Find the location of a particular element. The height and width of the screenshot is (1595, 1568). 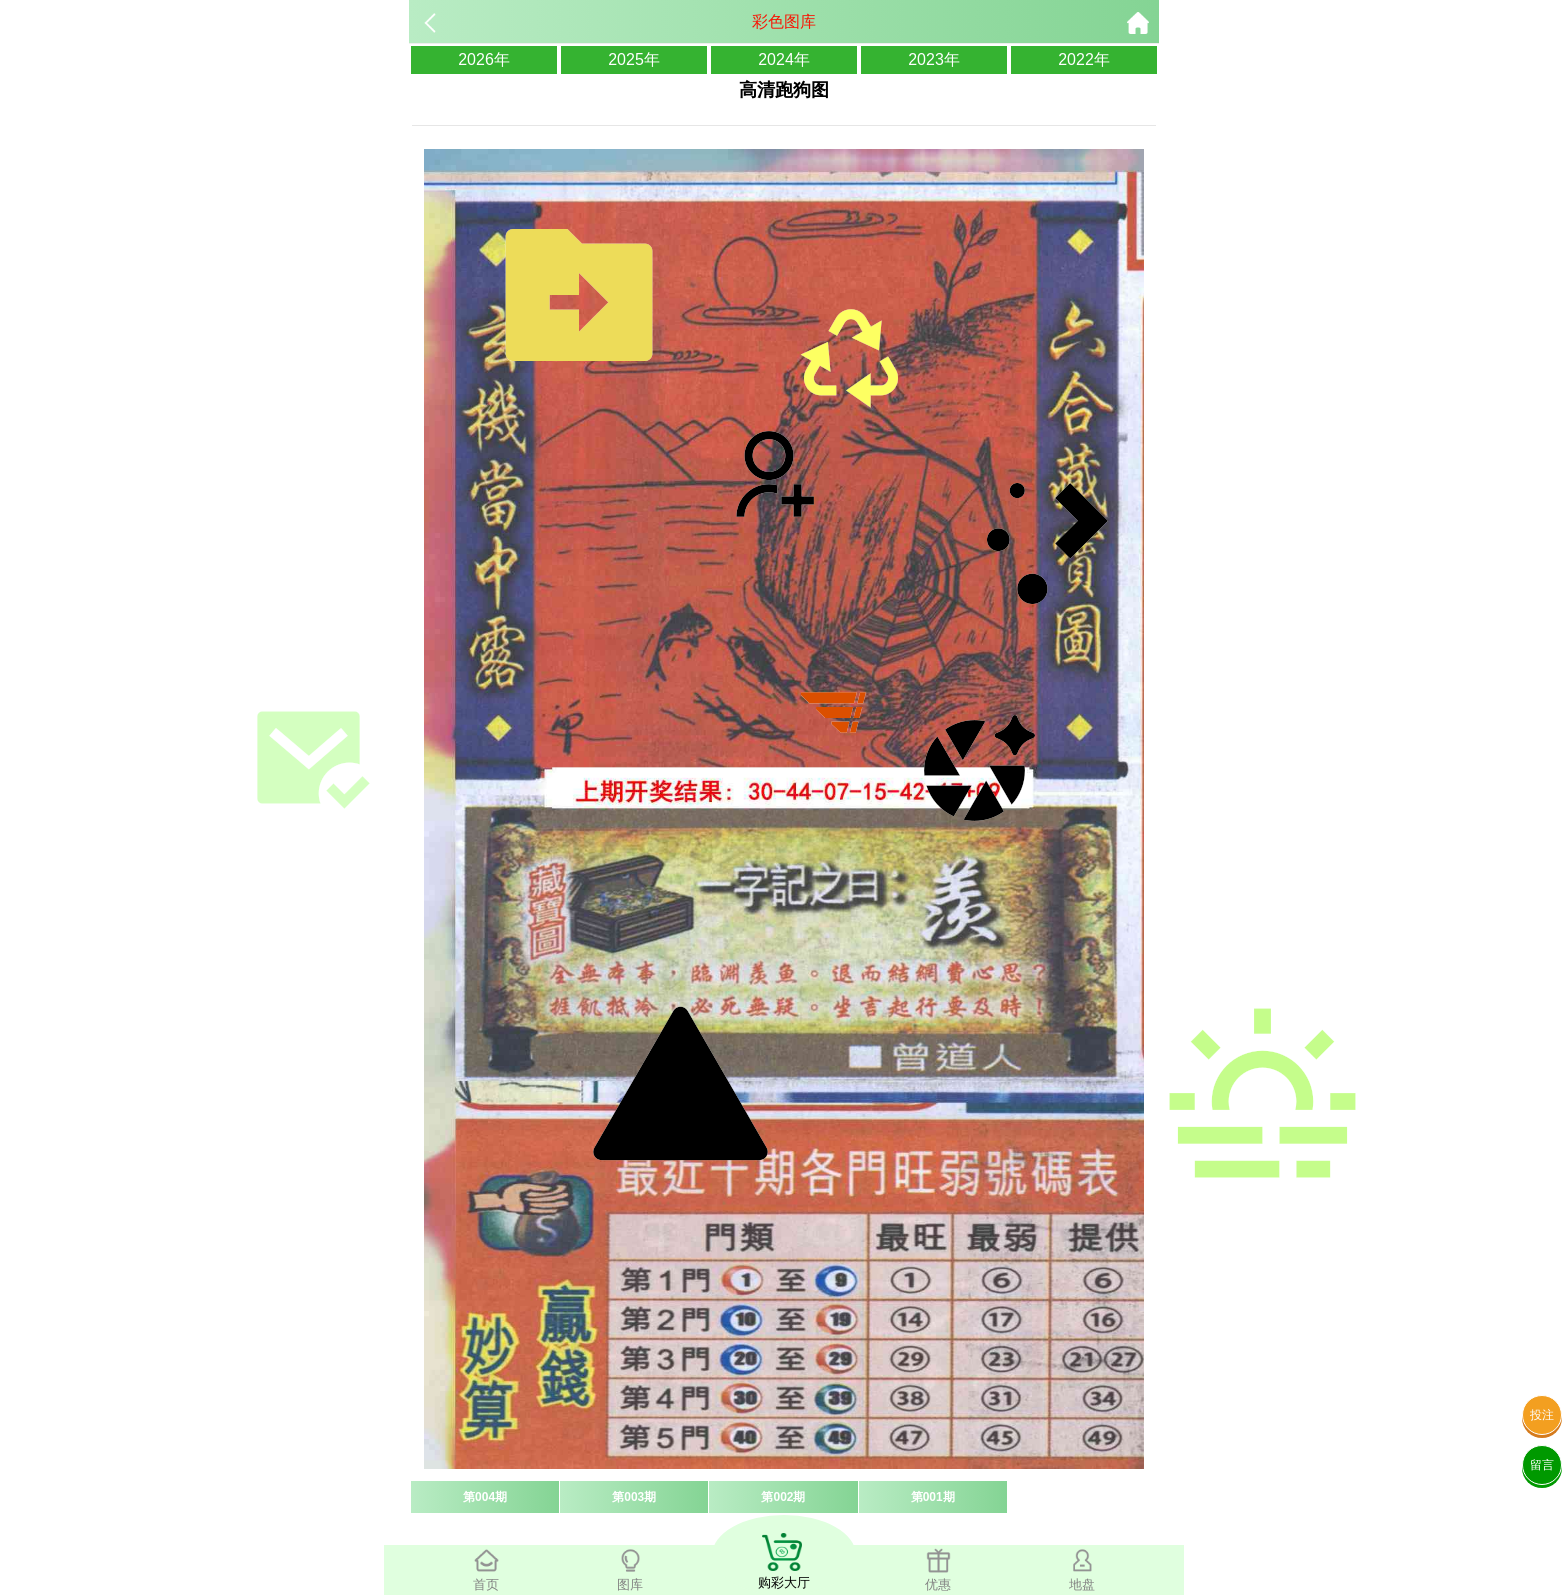

KDE Plasma desktop environment logo is located at coordinates (1047, 543).